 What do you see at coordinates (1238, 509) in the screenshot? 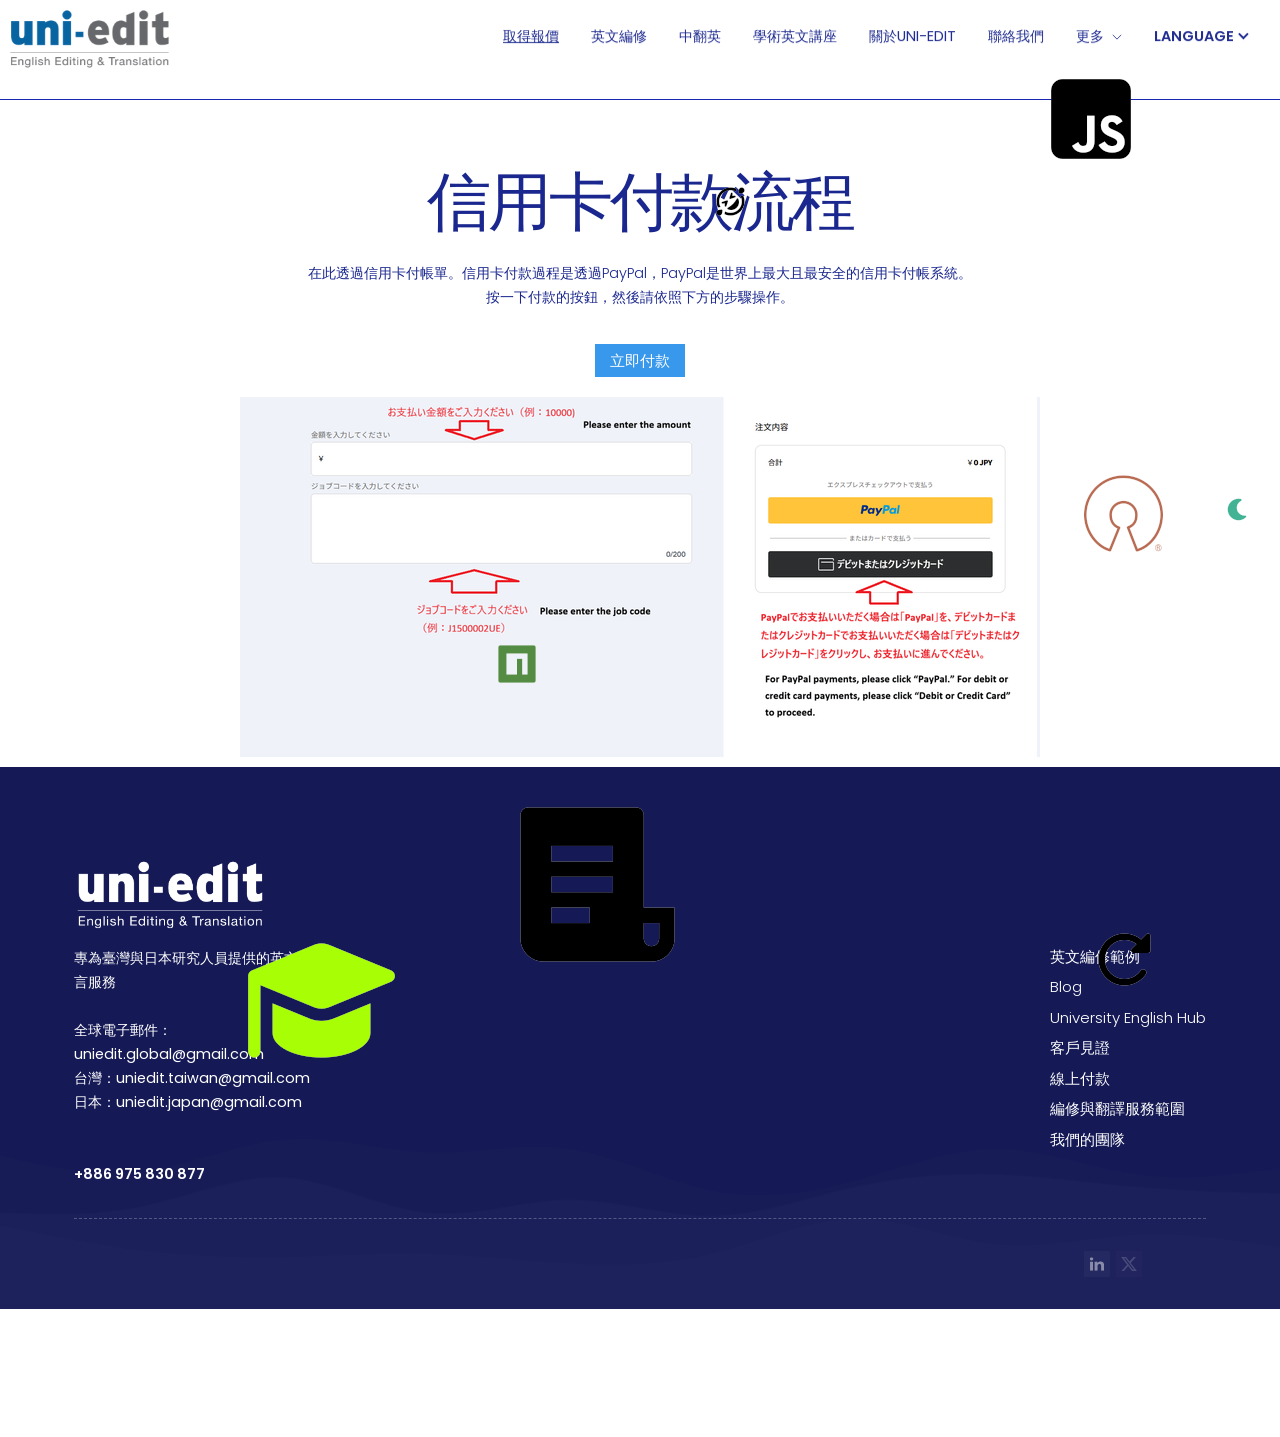
I see `toggle dark mode` at bounding box center [1238, 509].